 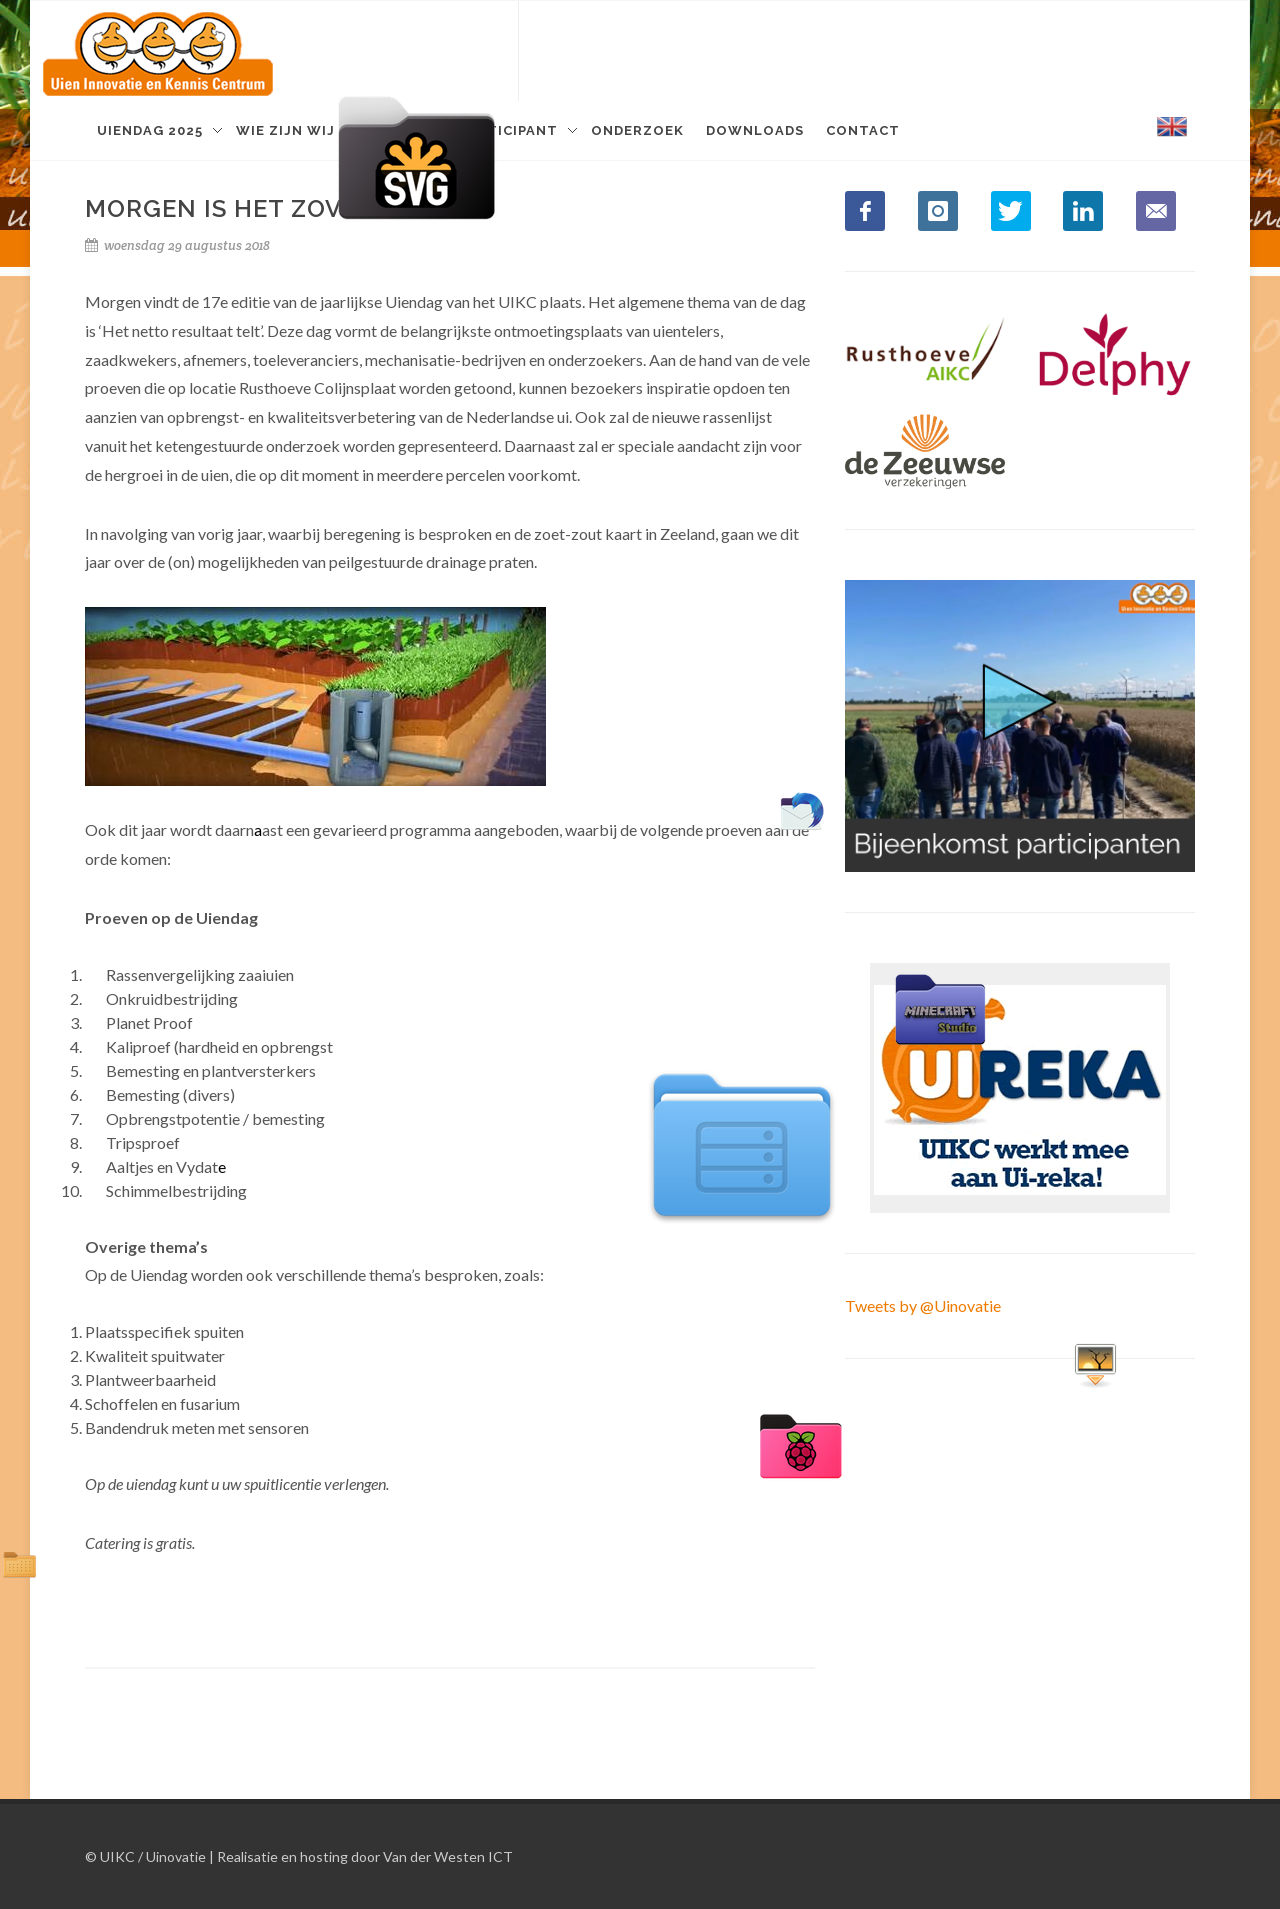 What do you see at coordinates (801, 815) in the screenshot?
I see `open thunderbird email folder` at bounding box center [801, 815].